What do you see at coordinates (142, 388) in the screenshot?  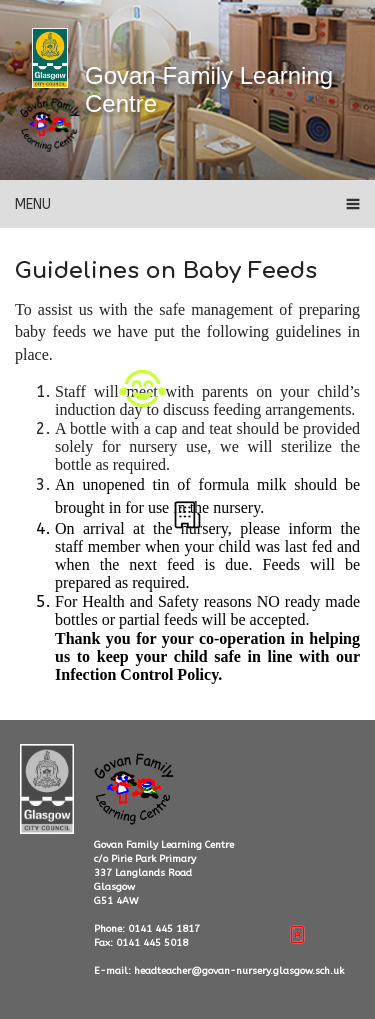 I see `react with a laughing emoji` at bounding box center [142, 388].